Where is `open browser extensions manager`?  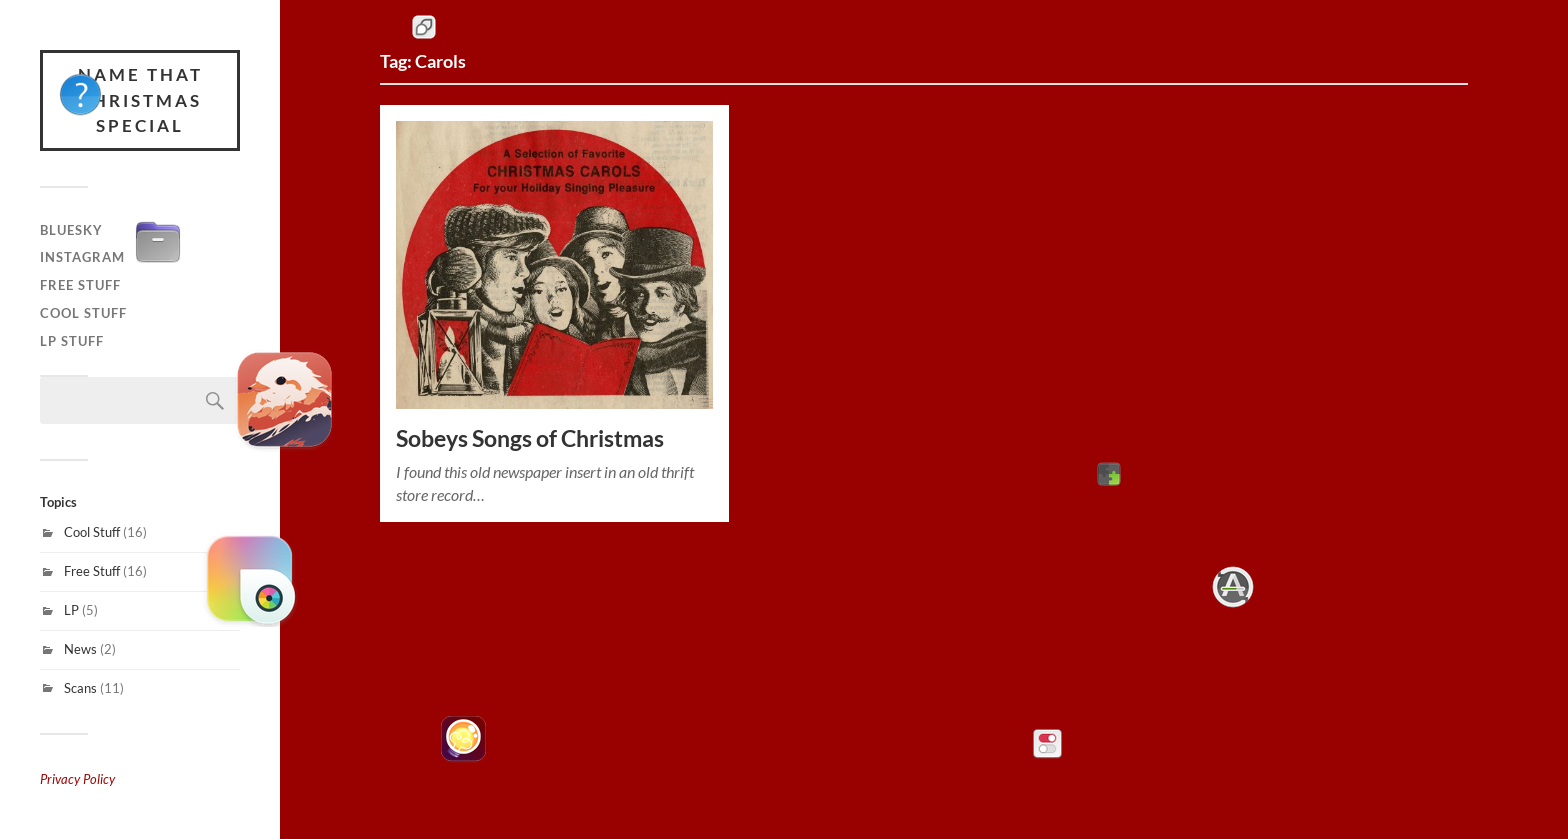 open browser extensions manager is located at coordinates (1109, 474).